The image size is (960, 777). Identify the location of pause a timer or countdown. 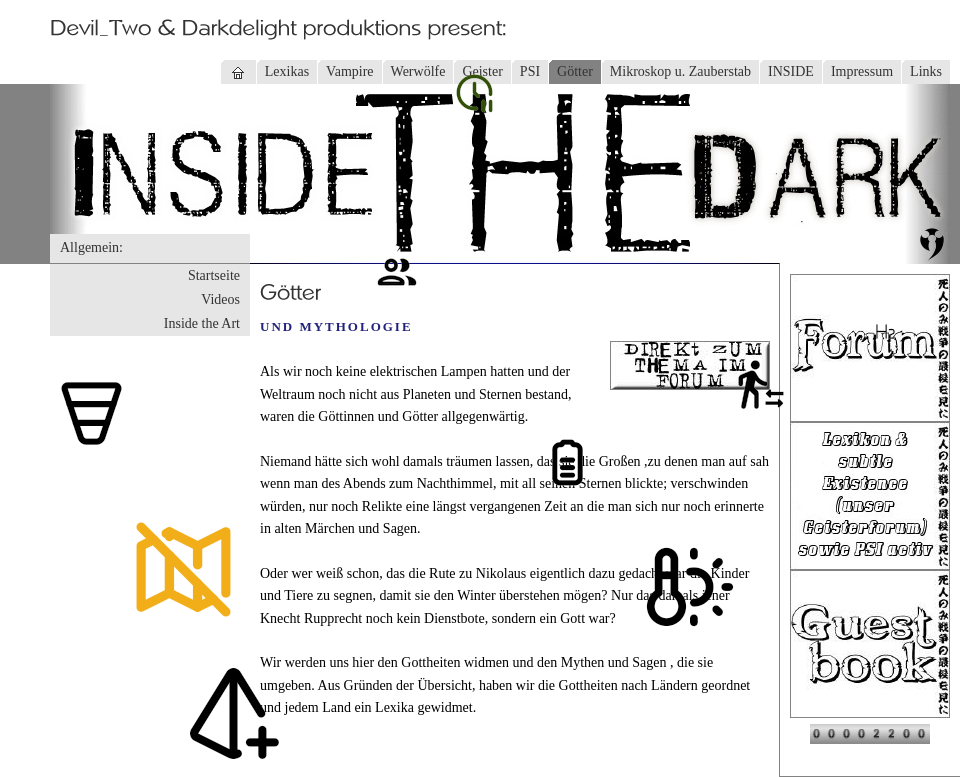
(474, 92).